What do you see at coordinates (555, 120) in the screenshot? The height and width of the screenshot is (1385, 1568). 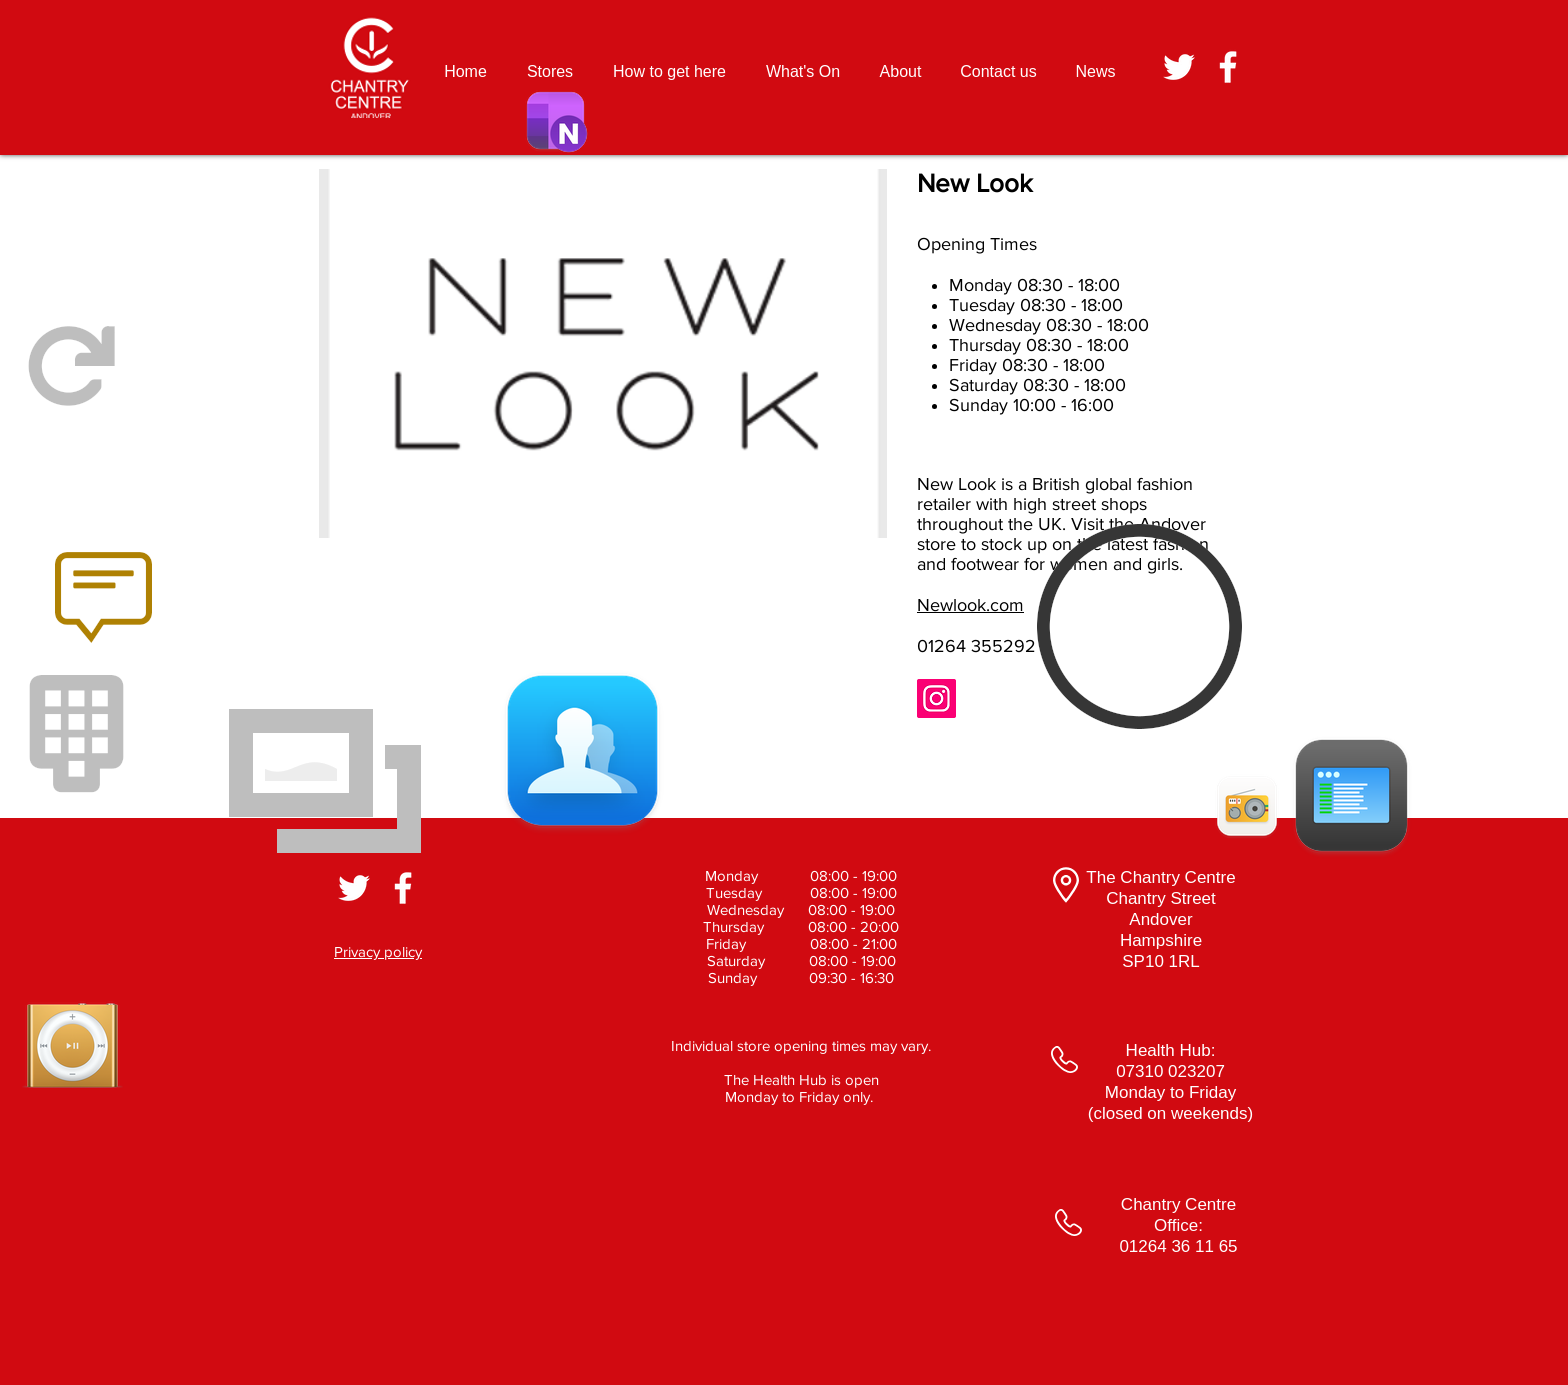 I see `open Microsoft OneNote` at bounding box center [555, 120].